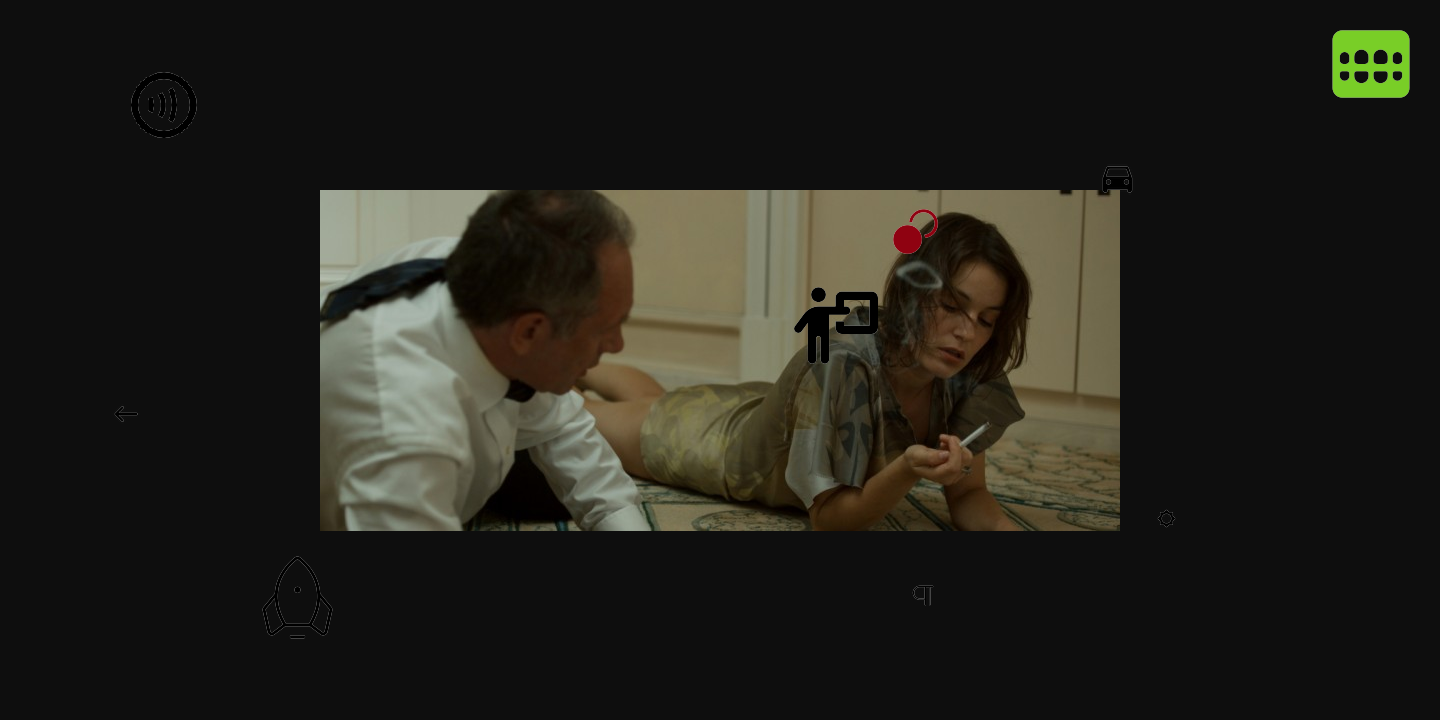 The image size is (1440, 720). What do you see at coordinates (923, 595) in the screenshot?
I see `toggle paragraph formatting` at bounding box center [923, 595].